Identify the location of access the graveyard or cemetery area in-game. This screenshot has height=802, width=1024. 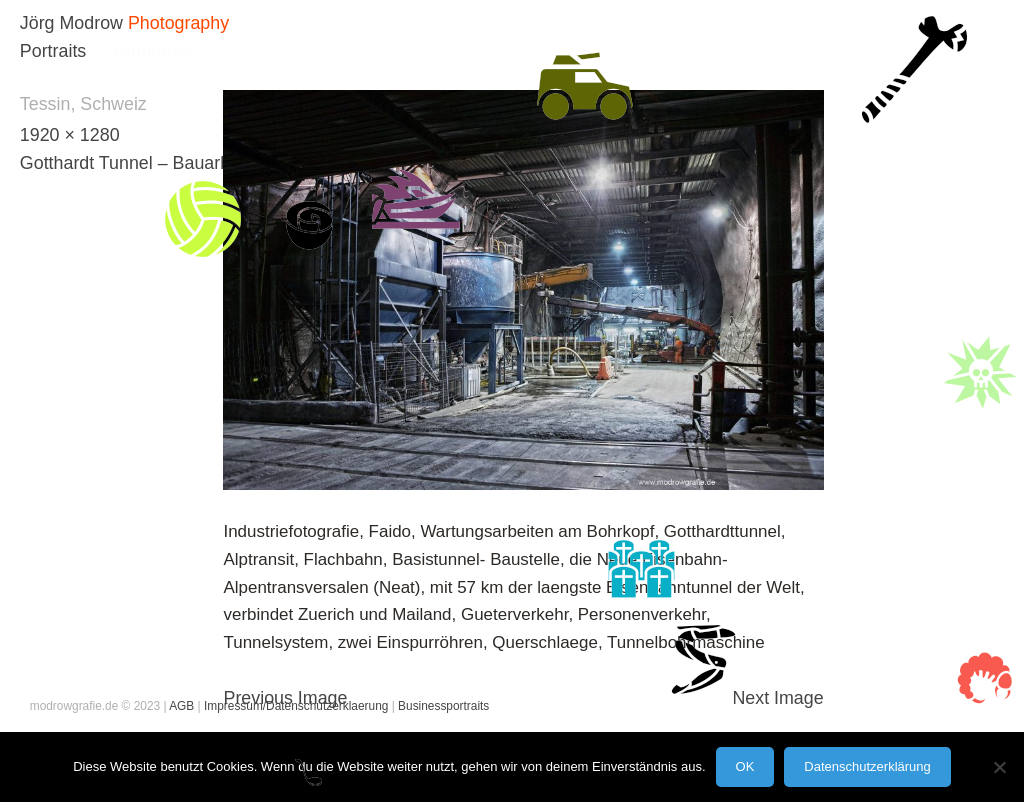
(641, 565).